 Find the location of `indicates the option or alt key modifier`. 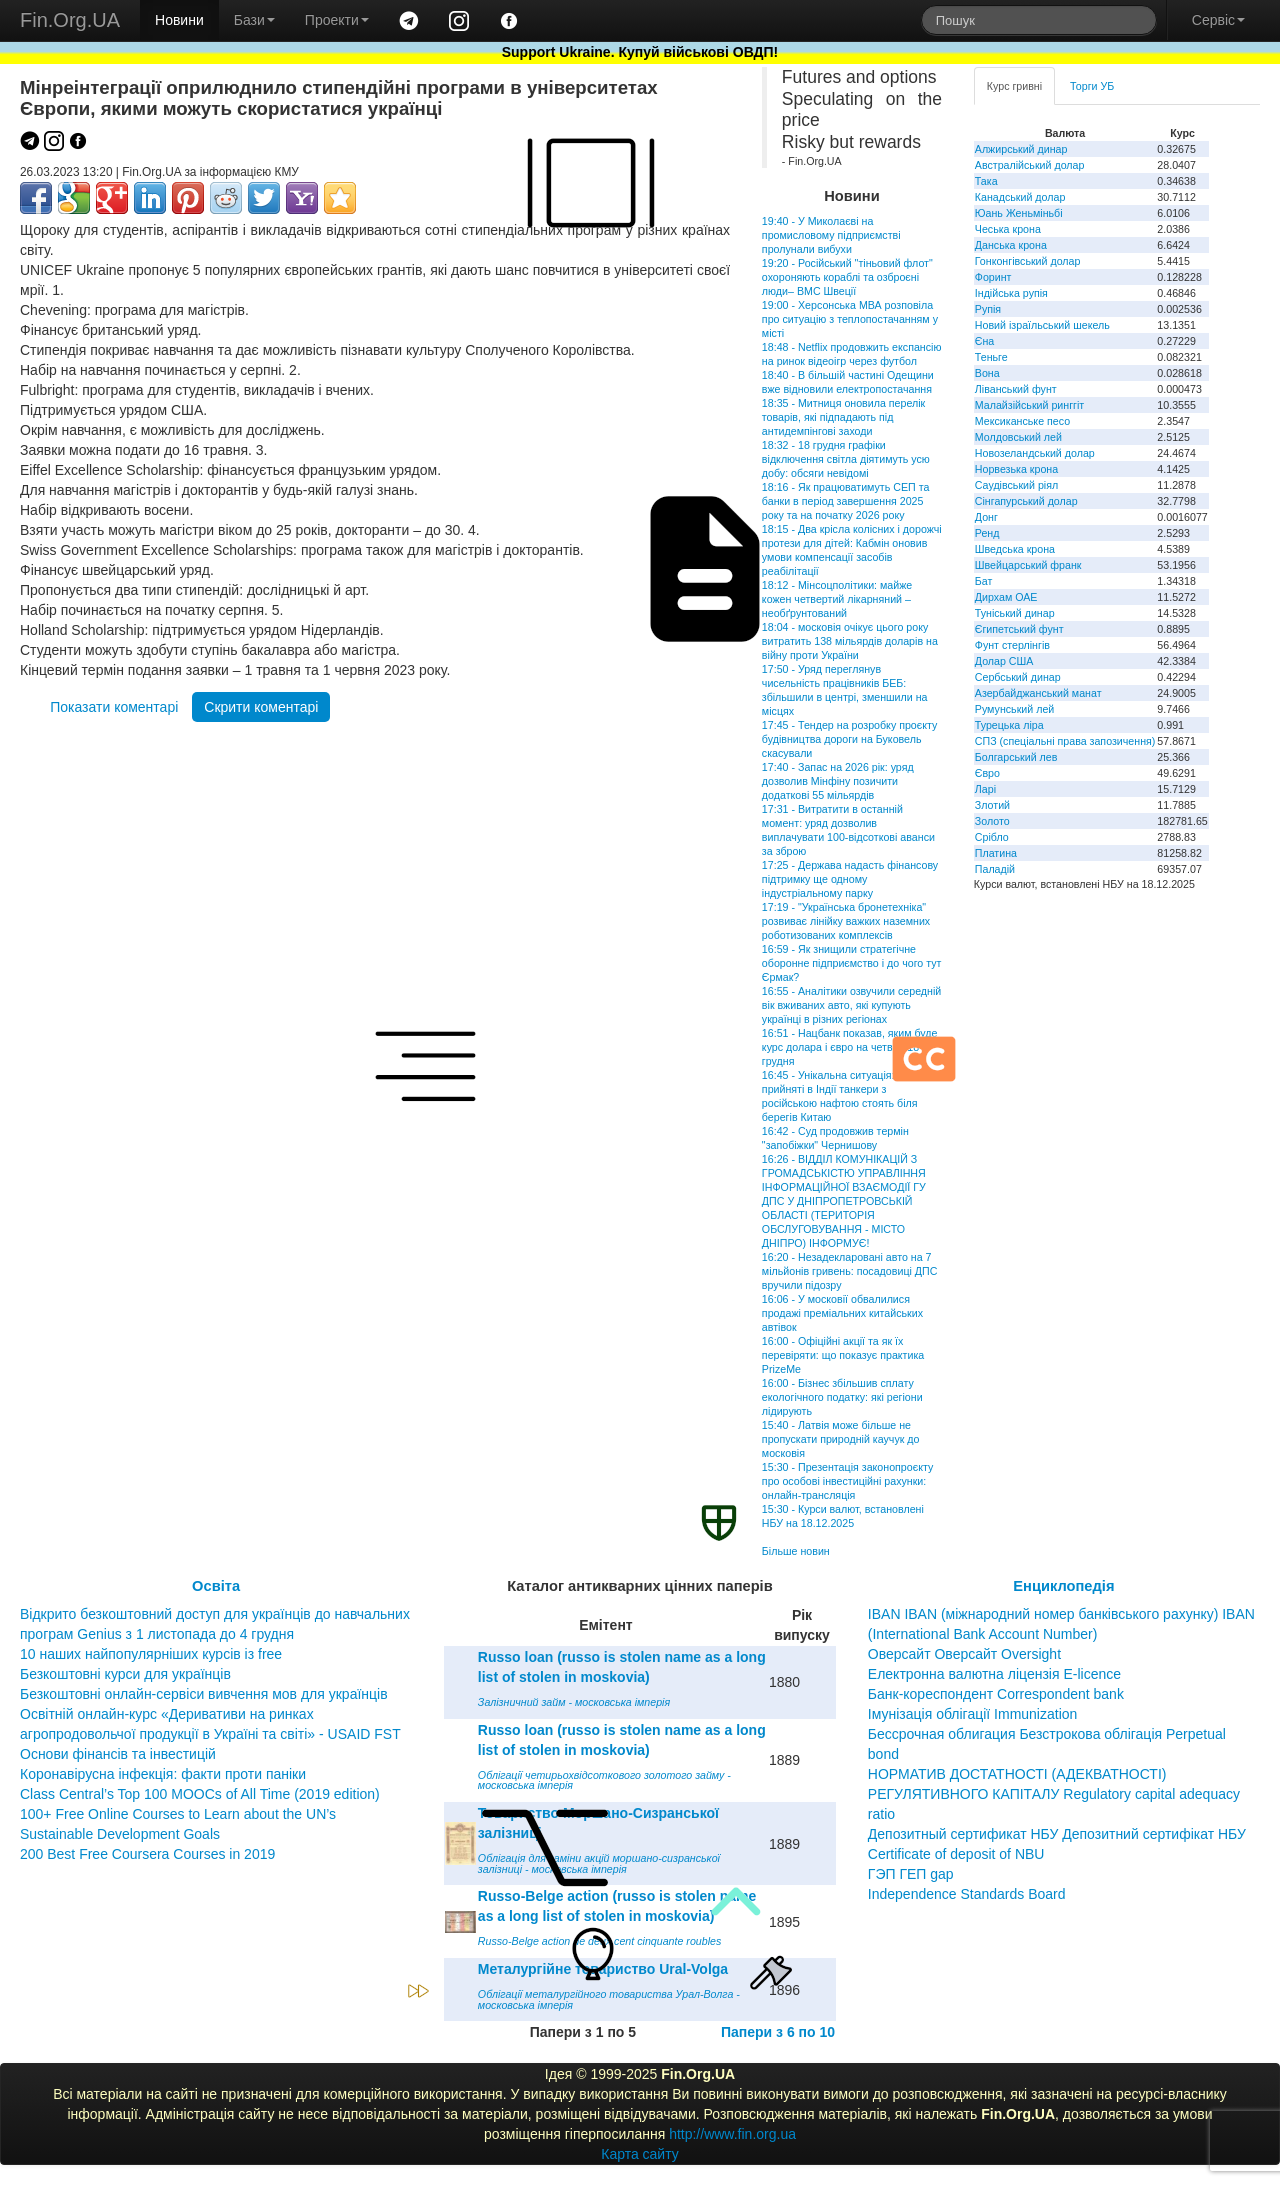

indicates the option or alt key modifier is located at coordinates (545, 1843).